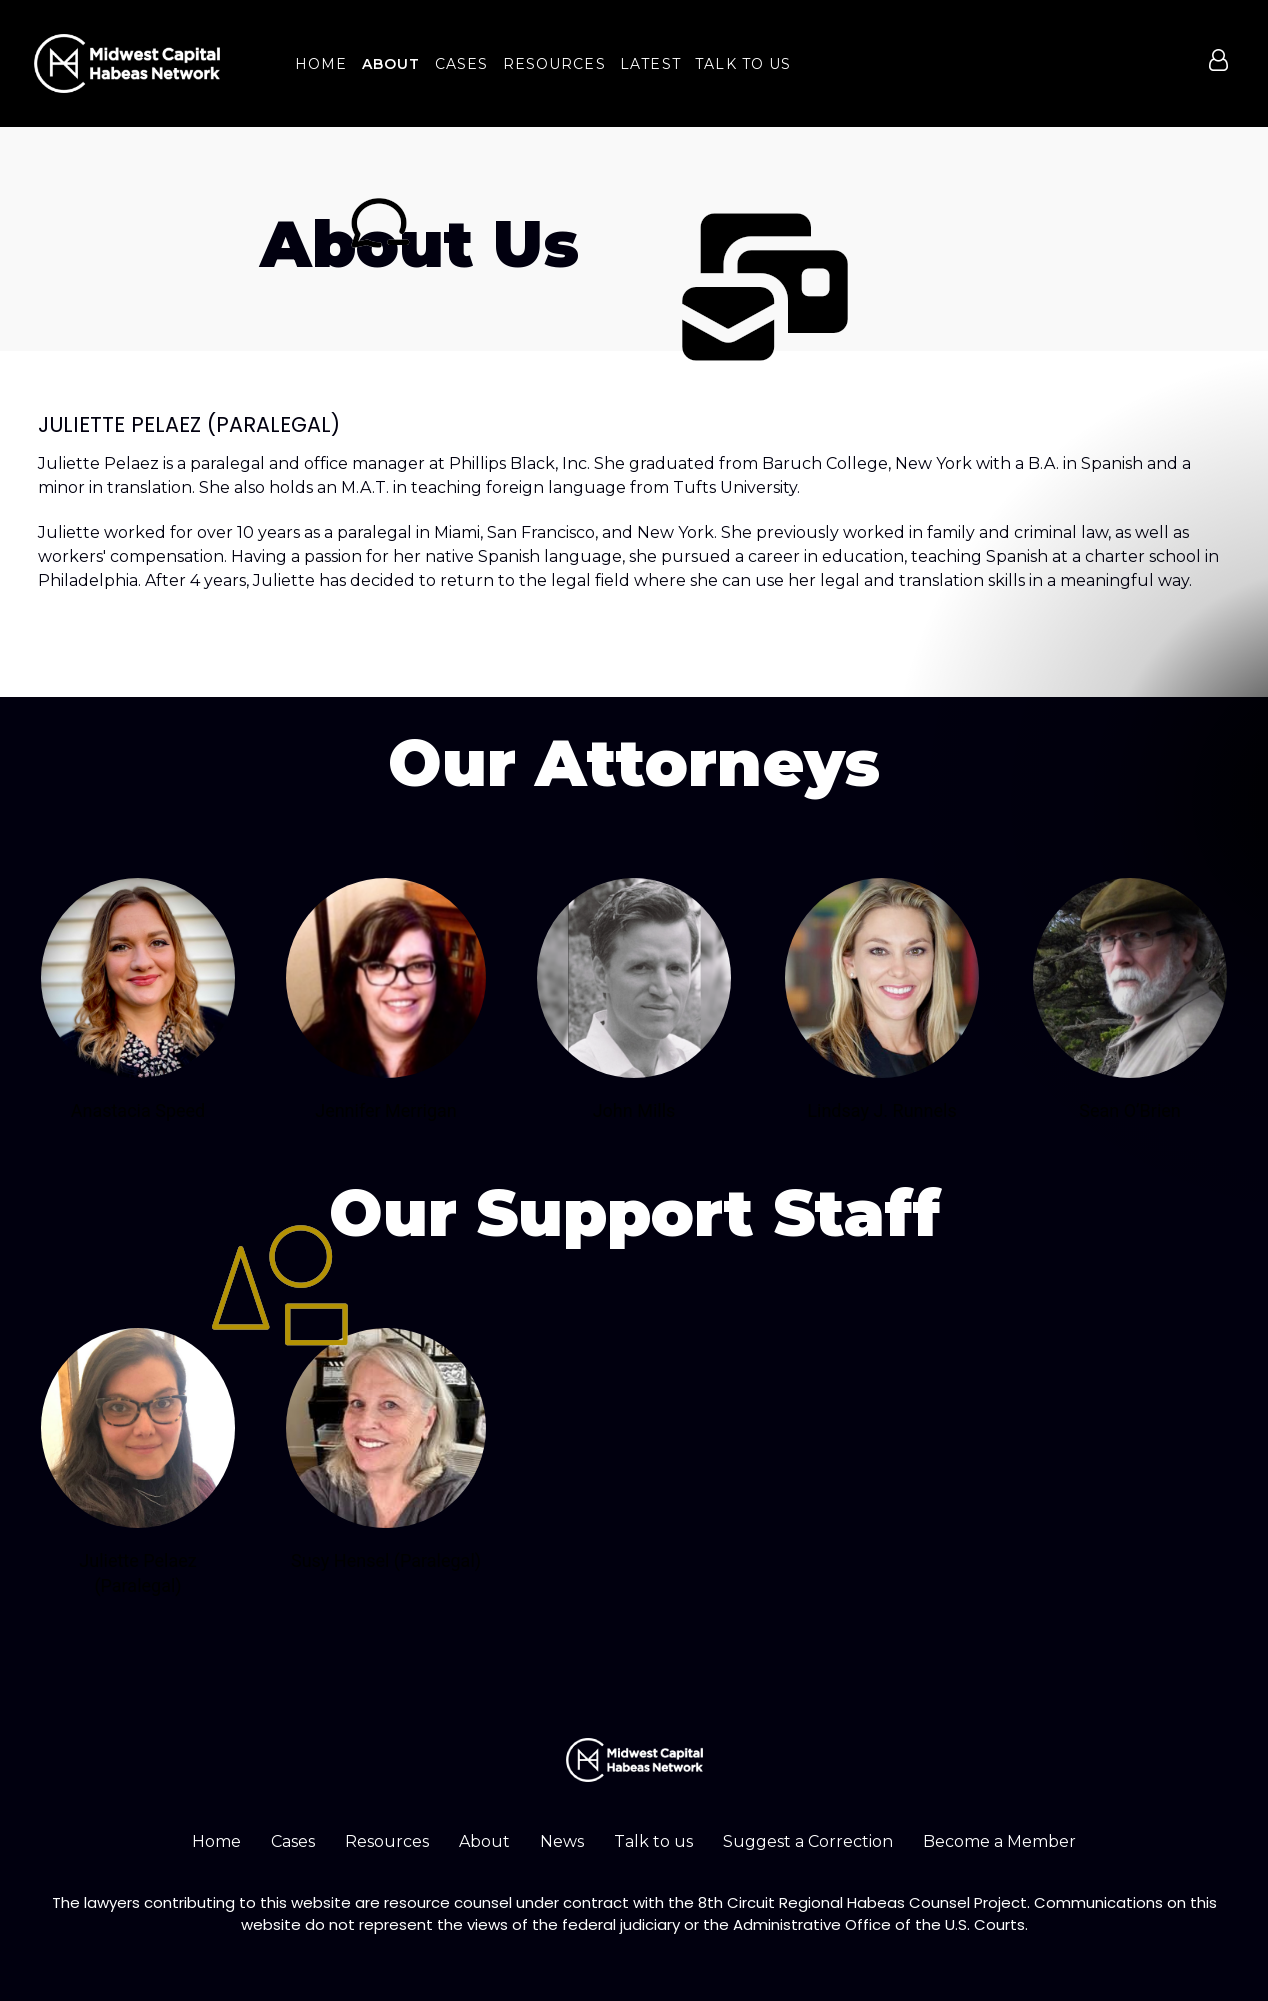 The height and width of the screenshot is (2001, 1268). What do you see at coordinates (282, 1290) in the screenshot?
I see `access shape tools or drawing options` at bounding box center [282, 1290].